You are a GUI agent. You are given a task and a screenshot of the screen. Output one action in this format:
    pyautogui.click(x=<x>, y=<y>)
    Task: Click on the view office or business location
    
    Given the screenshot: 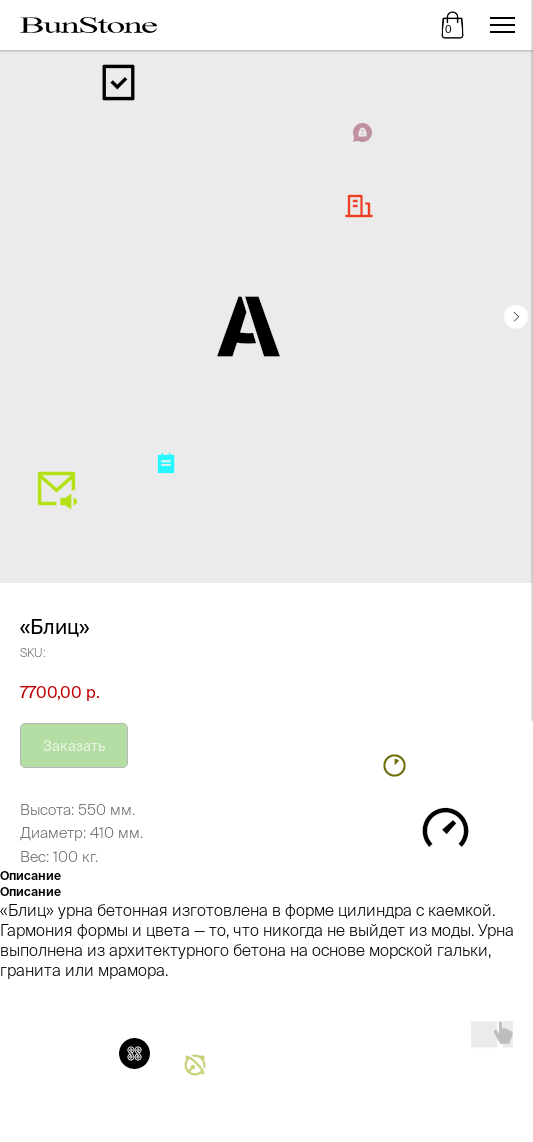 What is the action you would take?
    pyautogui.click(x=359, y=206)
    